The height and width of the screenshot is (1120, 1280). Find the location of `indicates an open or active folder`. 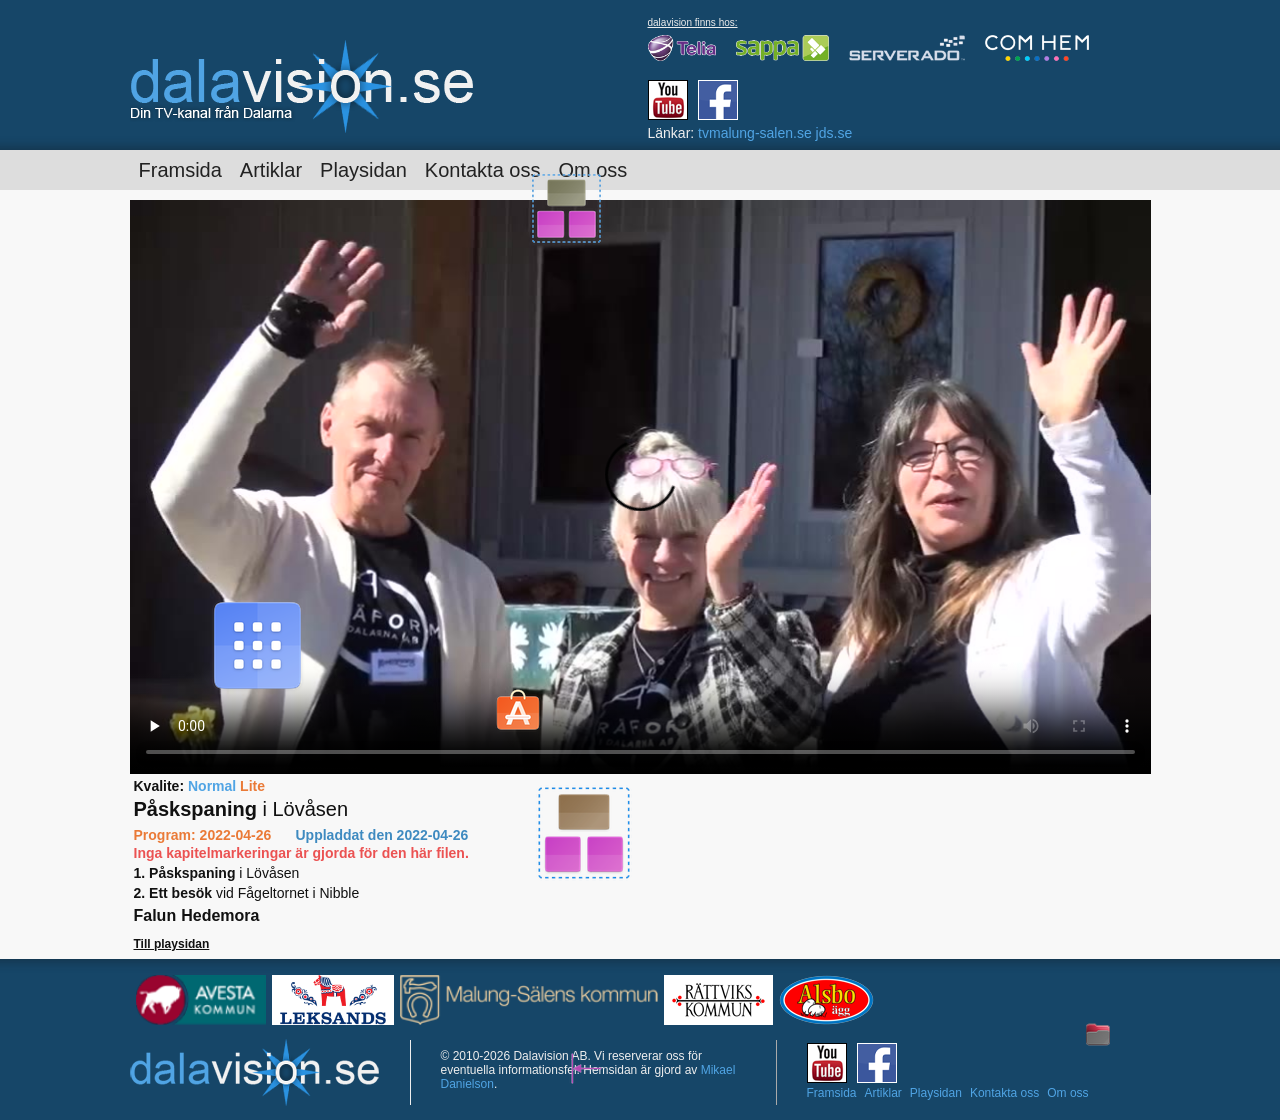

indicates an open or active folder is located at coordinates (1098, 1034).